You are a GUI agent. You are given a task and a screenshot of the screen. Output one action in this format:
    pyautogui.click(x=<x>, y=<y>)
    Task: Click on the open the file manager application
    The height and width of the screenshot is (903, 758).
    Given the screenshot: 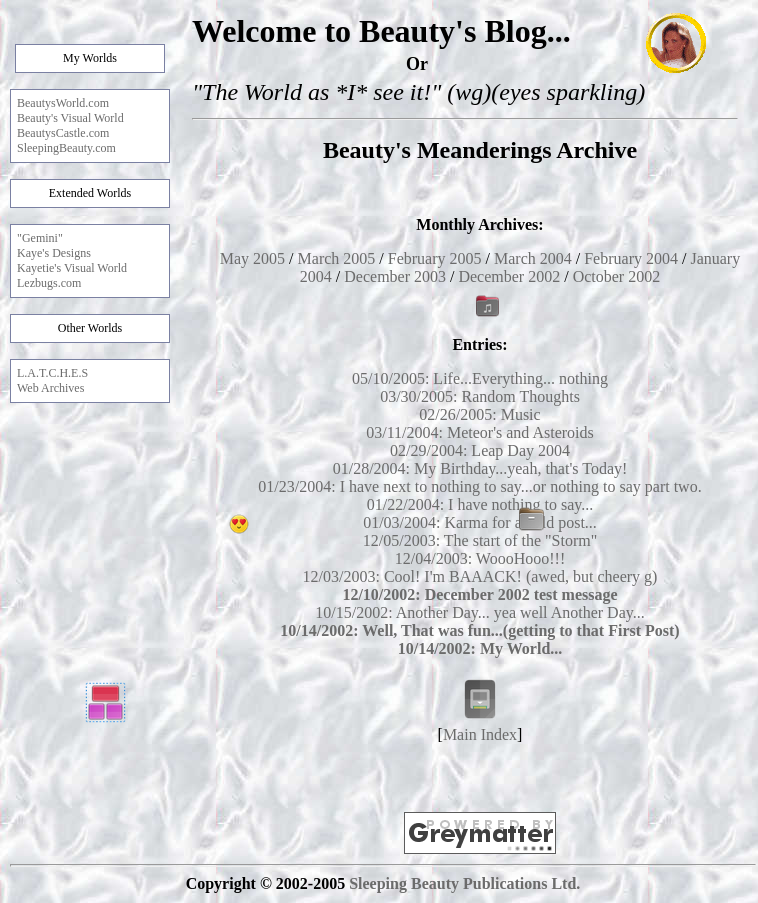 What is the action you would take?
    pyautogui.click(x=531, y=518)
    